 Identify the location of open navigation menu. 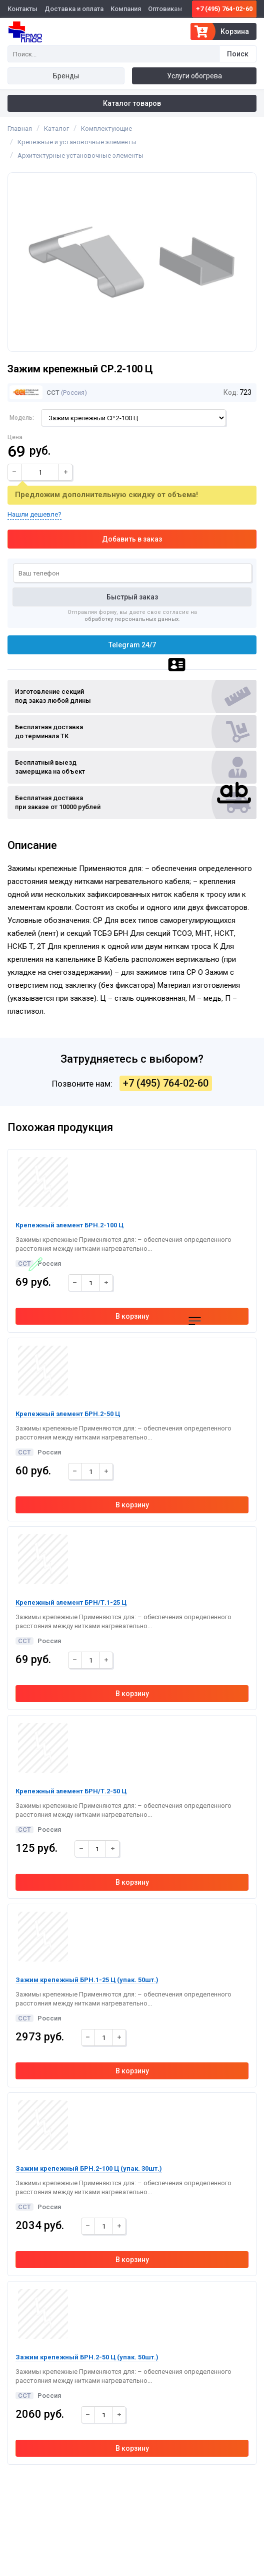
(194, 1321).